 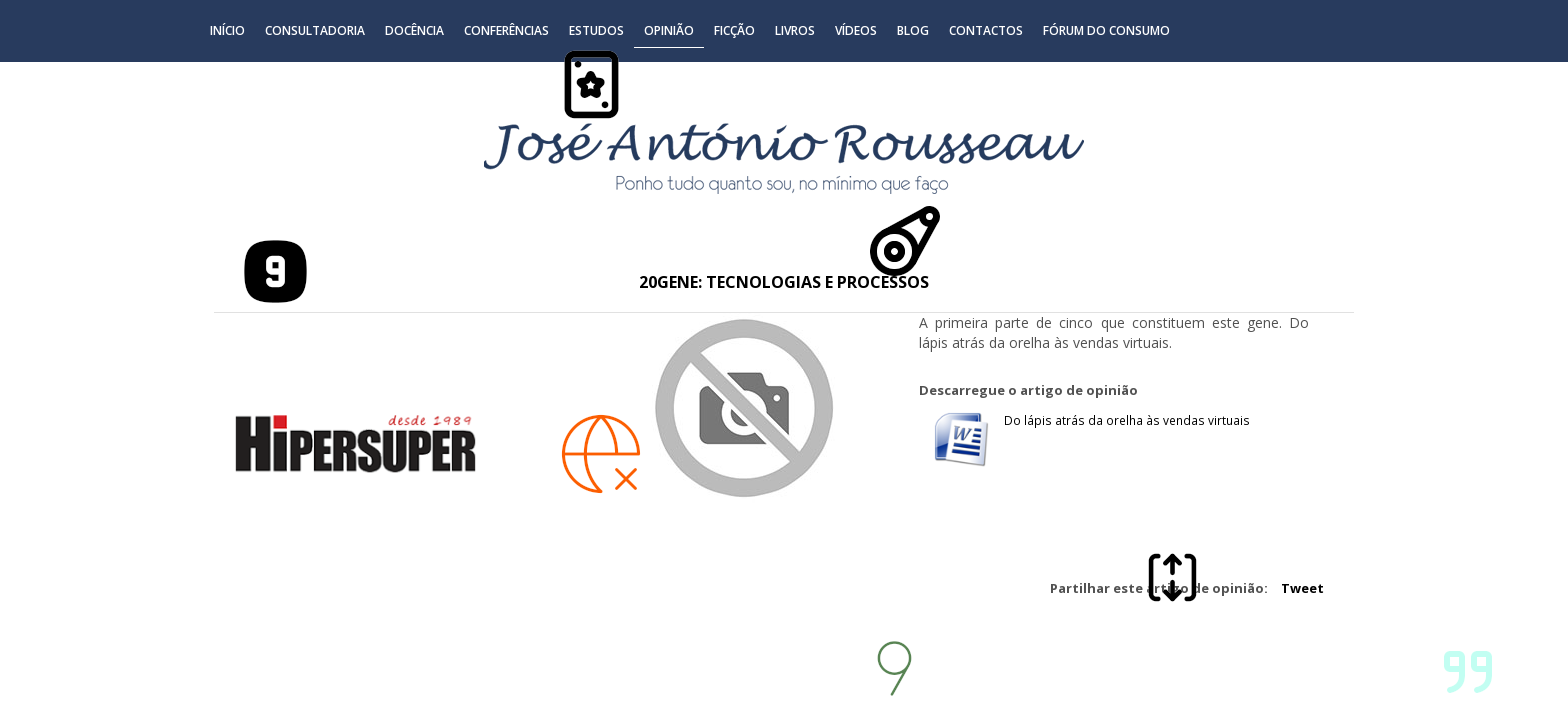 What do you see at coordinates (894, 668) in the screenshot?
I see `indicates the number nine in a list or sequence` at bounding box center [894, 668].